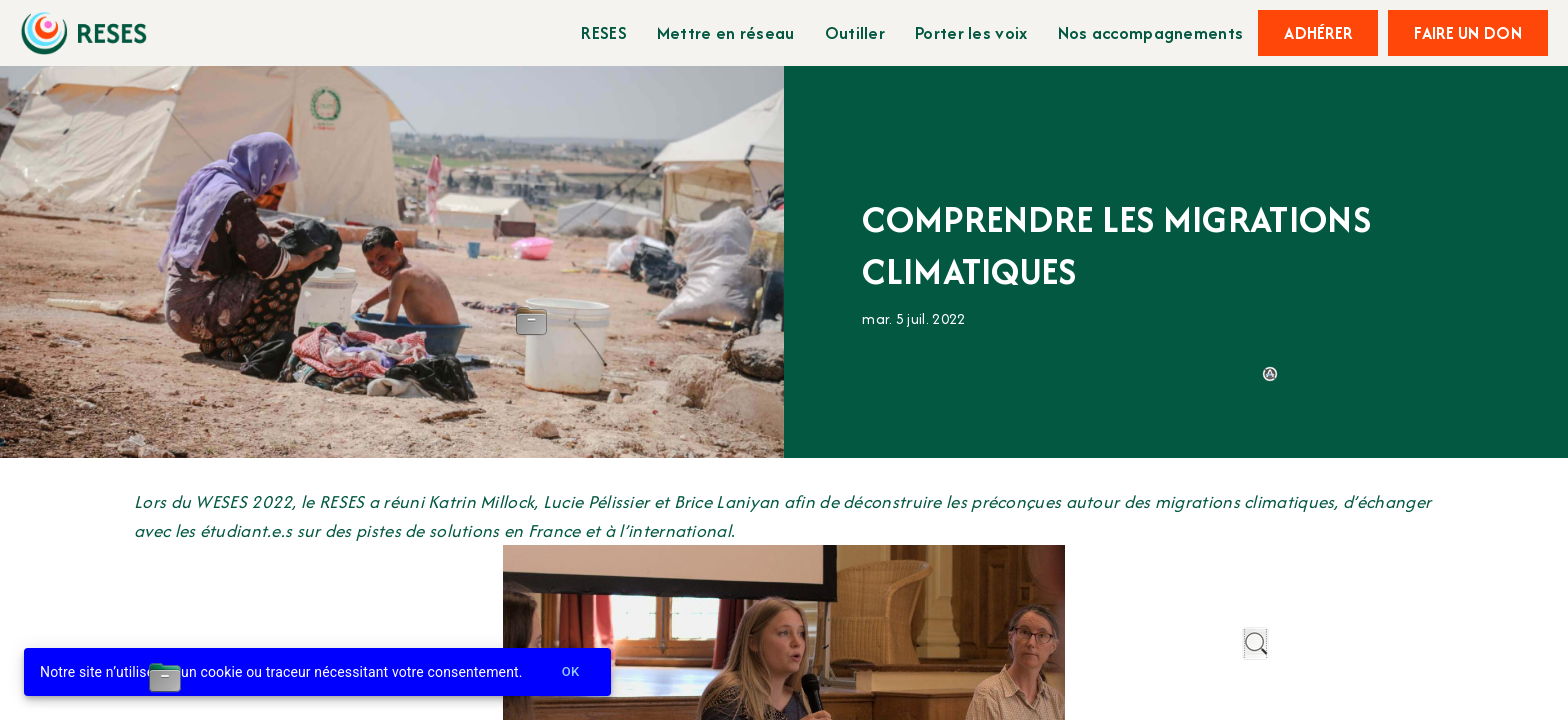 The image size is (1568, 720). Describe the element at coordinates (531, 320) in the screenshot. I see `open the file manager application` at that location.